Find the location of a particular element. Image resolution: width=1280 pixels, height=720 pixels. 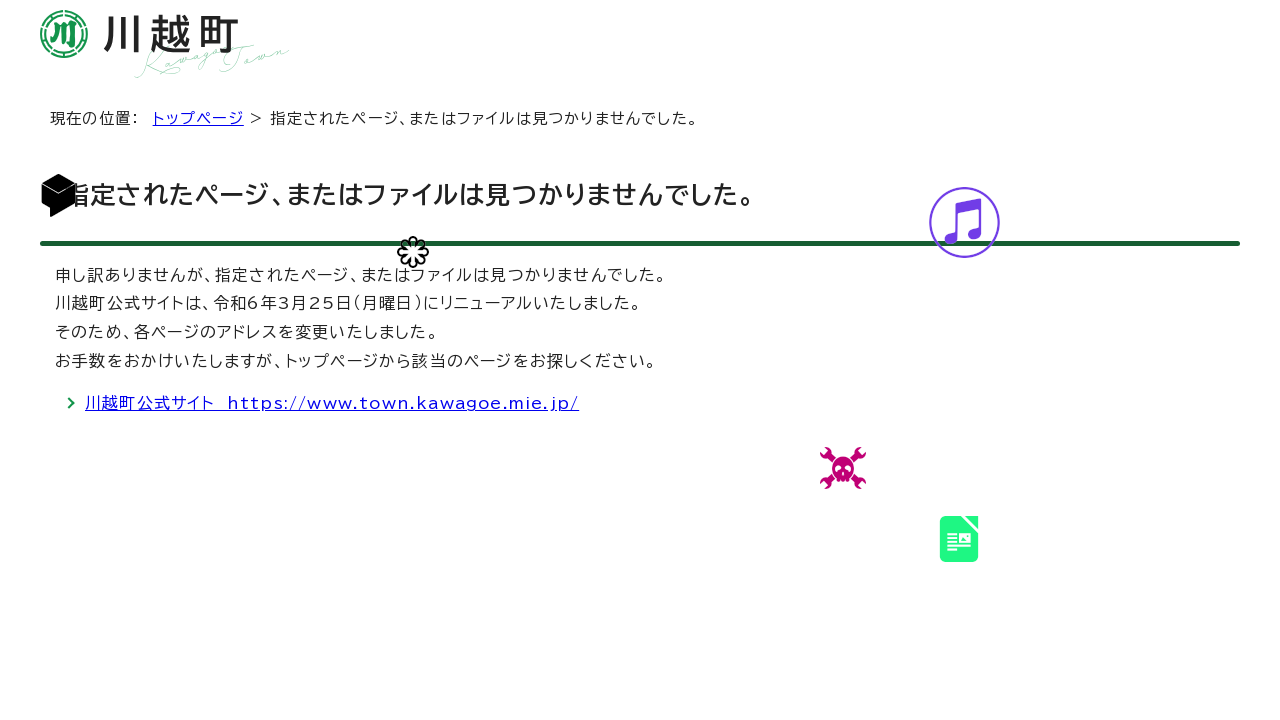

open itunes application is located at coordinates (964, 222).